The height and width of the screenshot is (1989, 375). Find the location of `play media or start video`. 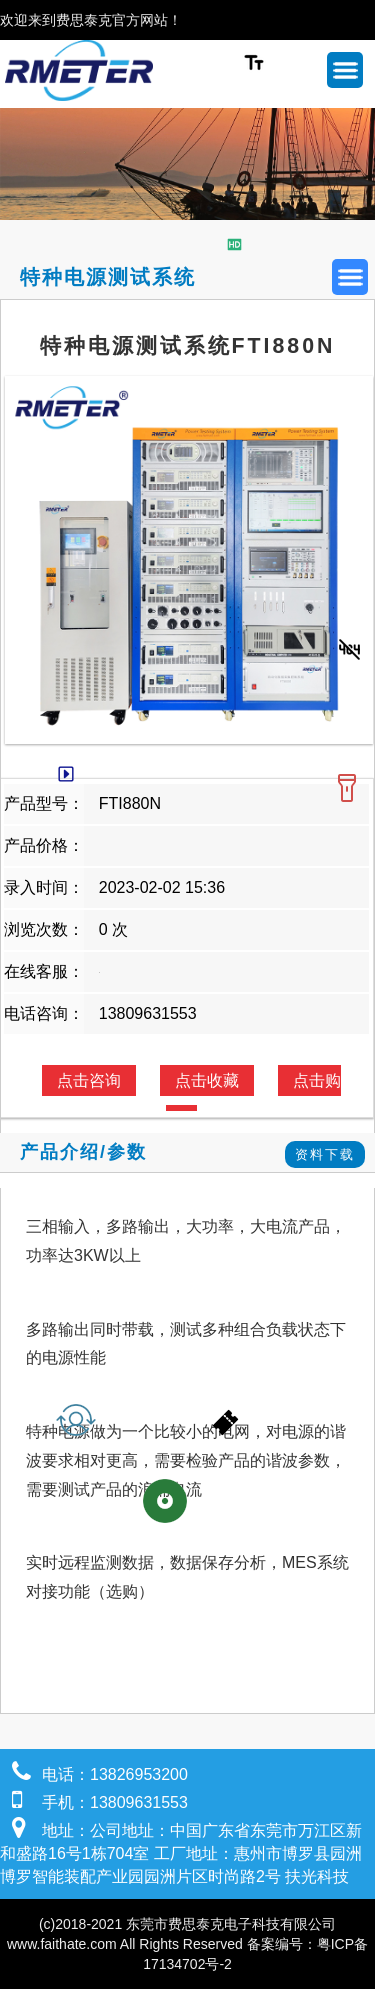

play media or start video is located at coordinates (66, 774).